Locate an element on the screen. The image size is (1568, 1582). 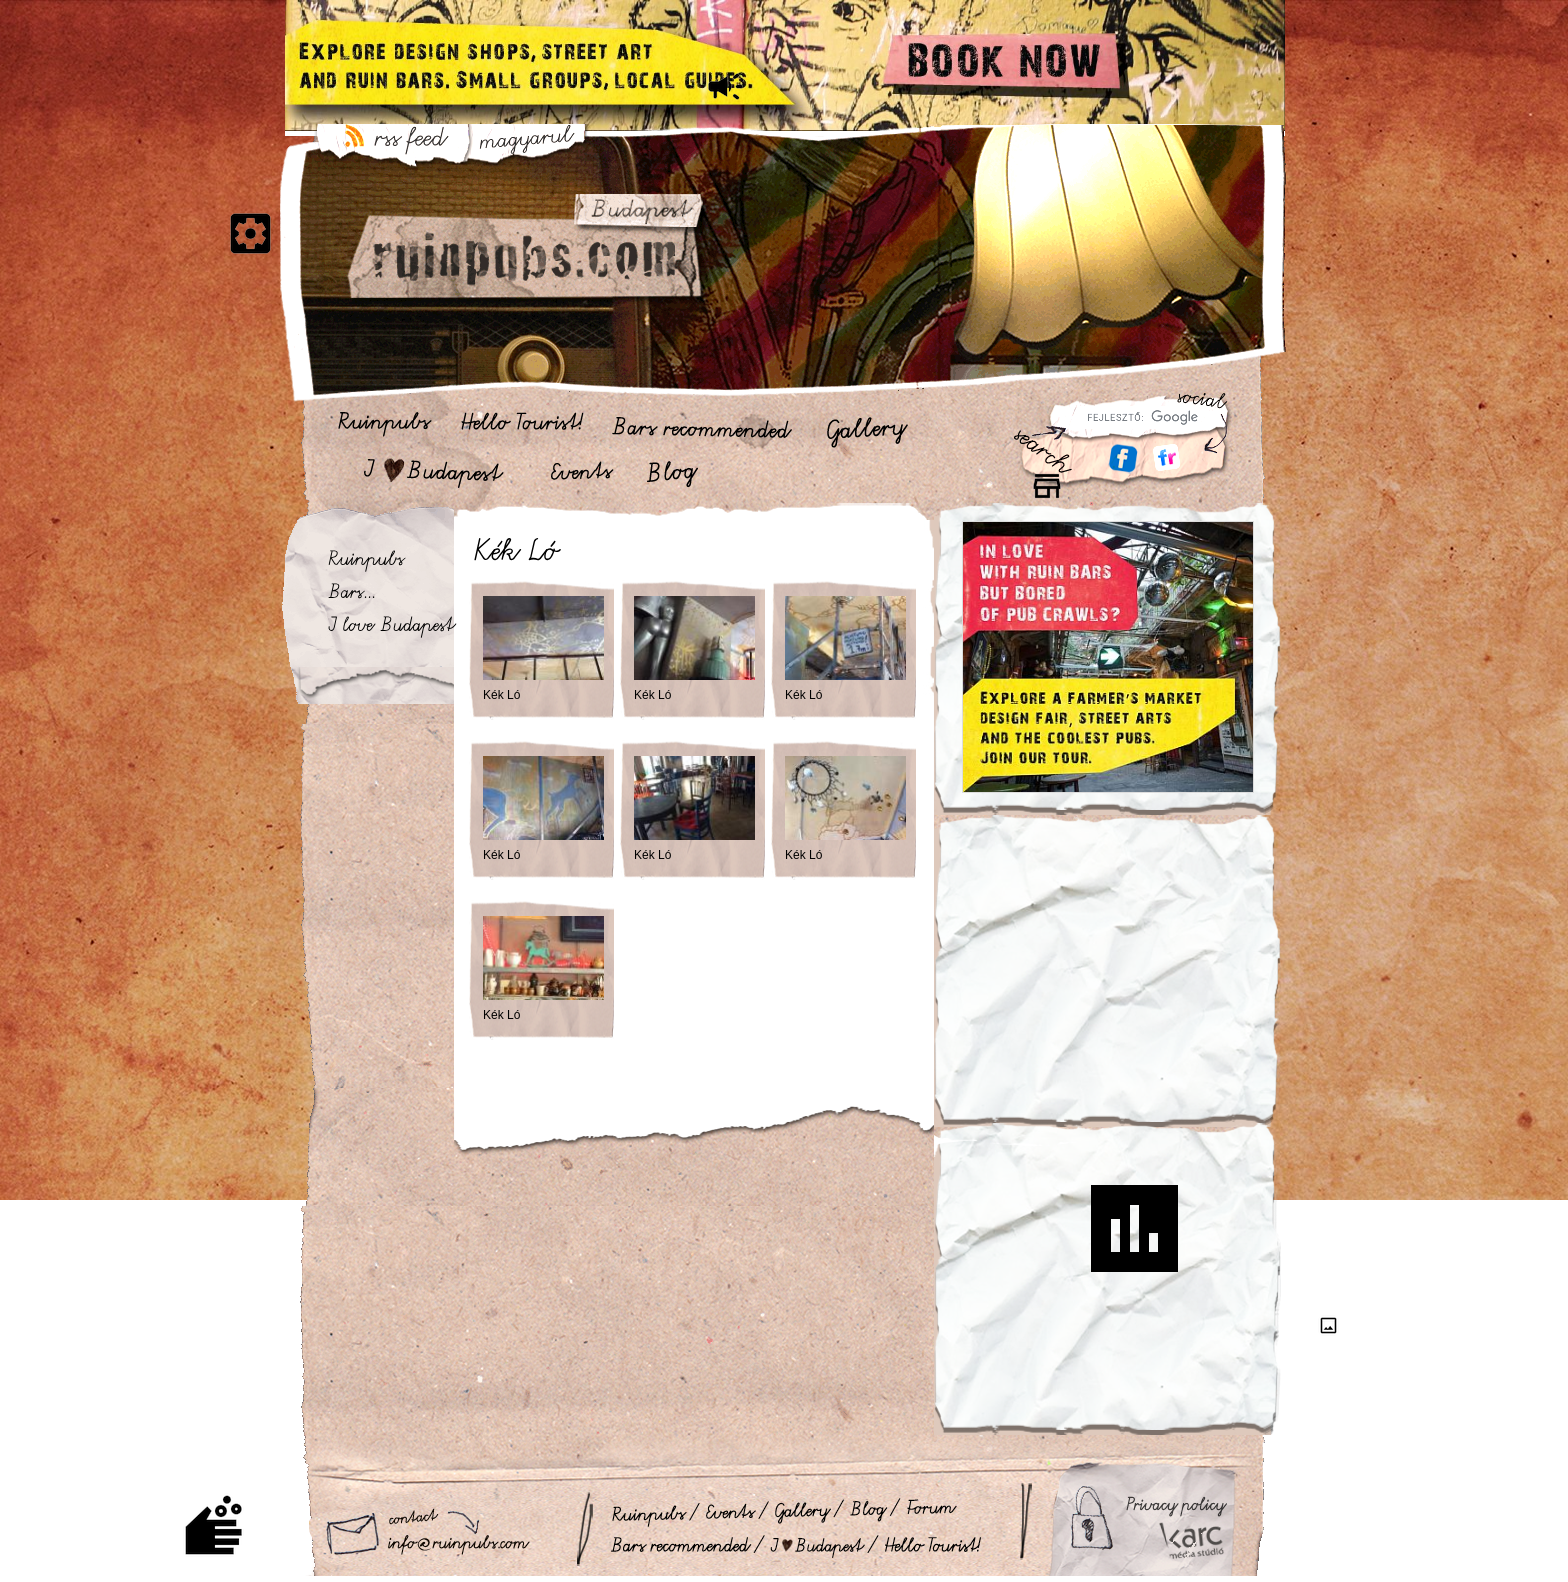
view poll results is located at coordinates (1134, 1228).